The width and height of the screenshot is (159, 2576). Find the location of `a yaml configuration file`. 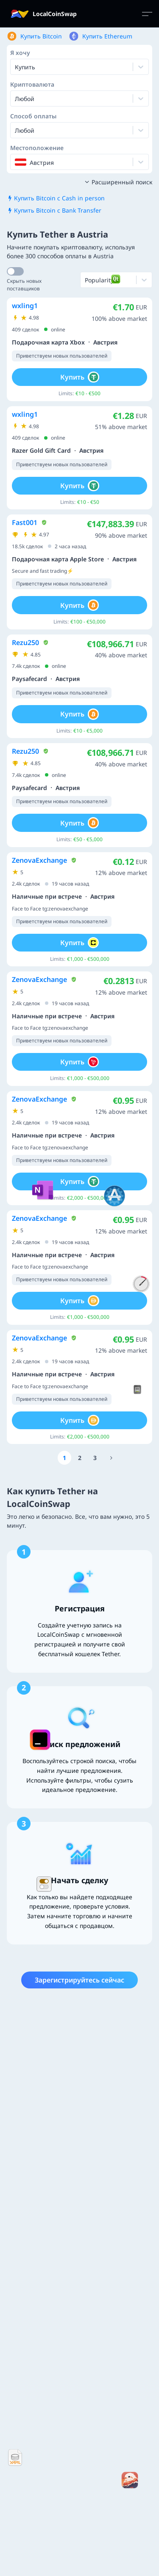

a yaml configuration file is located at coordinates (15, 2457).